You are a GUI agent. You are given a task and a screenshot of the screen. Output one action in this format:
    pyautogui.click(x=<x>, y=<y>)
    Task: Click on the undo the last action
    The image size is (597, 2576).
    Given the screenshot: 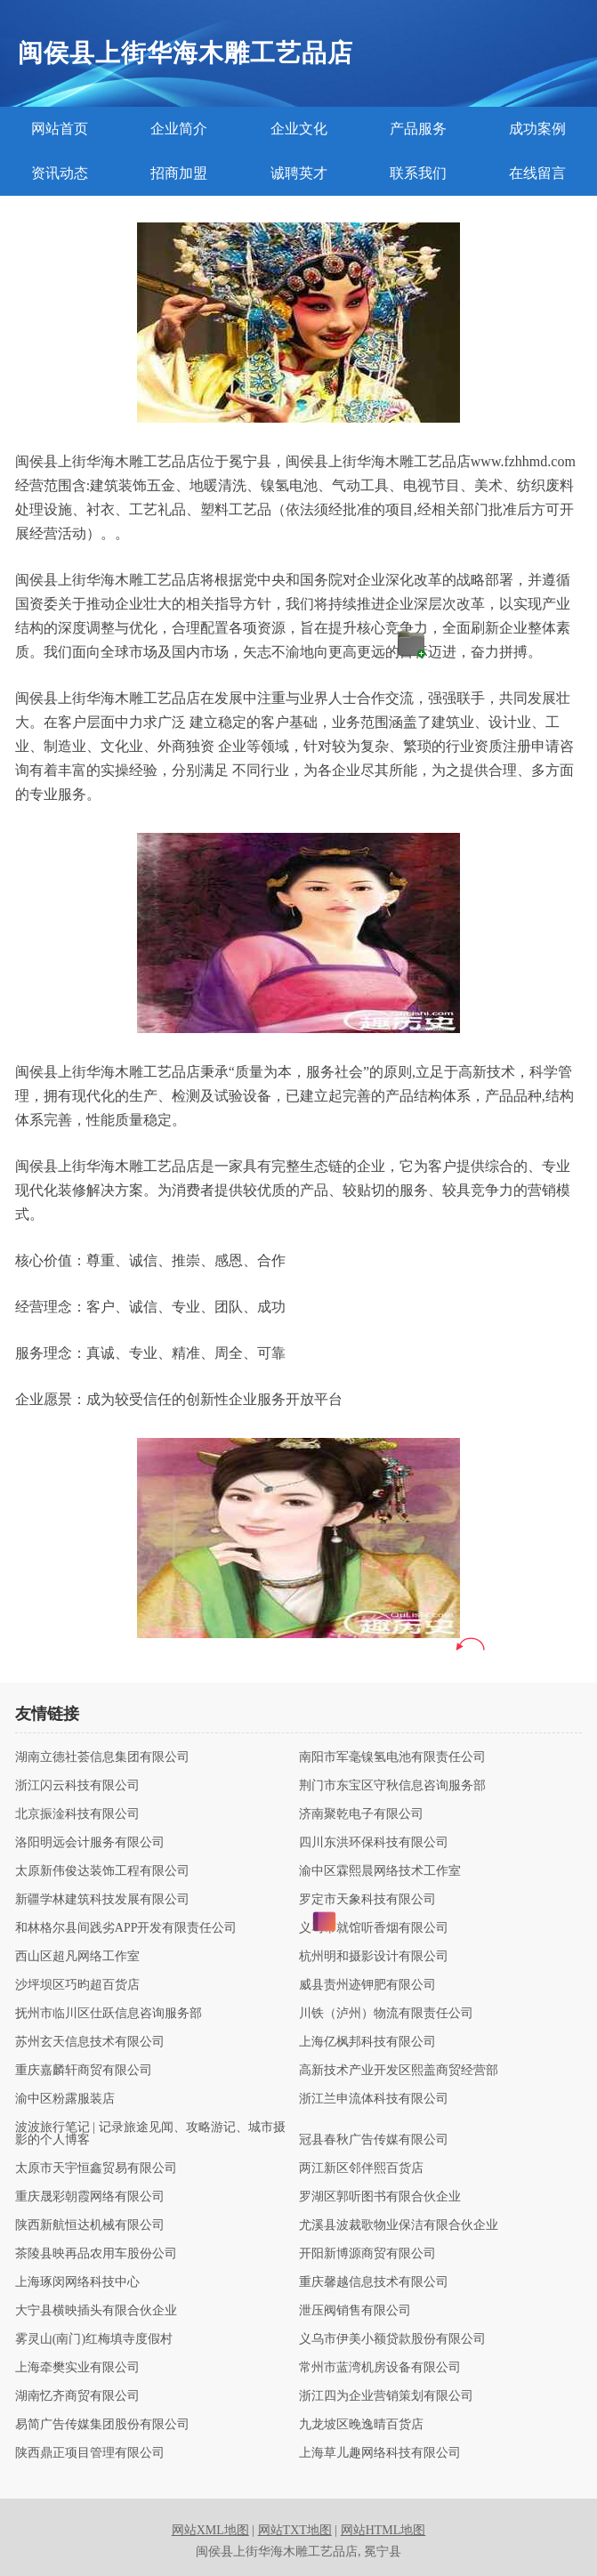 What is the action you would take?
    pyautogui.click(x=470, y=1643)
    